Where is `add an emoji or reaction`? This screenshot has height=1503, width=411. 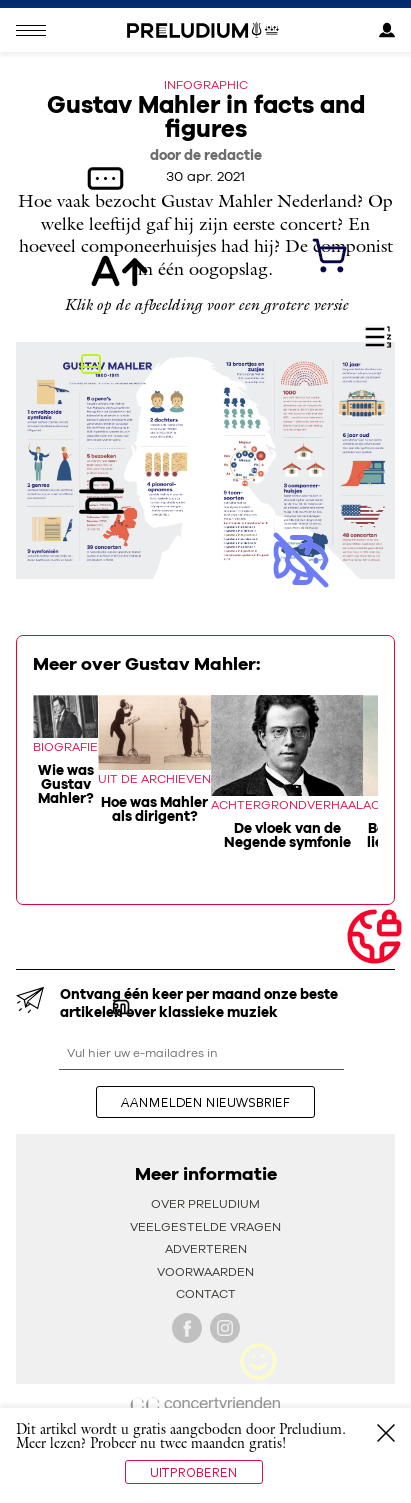
add an emoji or reaction is located at coordinates (258, 1361).